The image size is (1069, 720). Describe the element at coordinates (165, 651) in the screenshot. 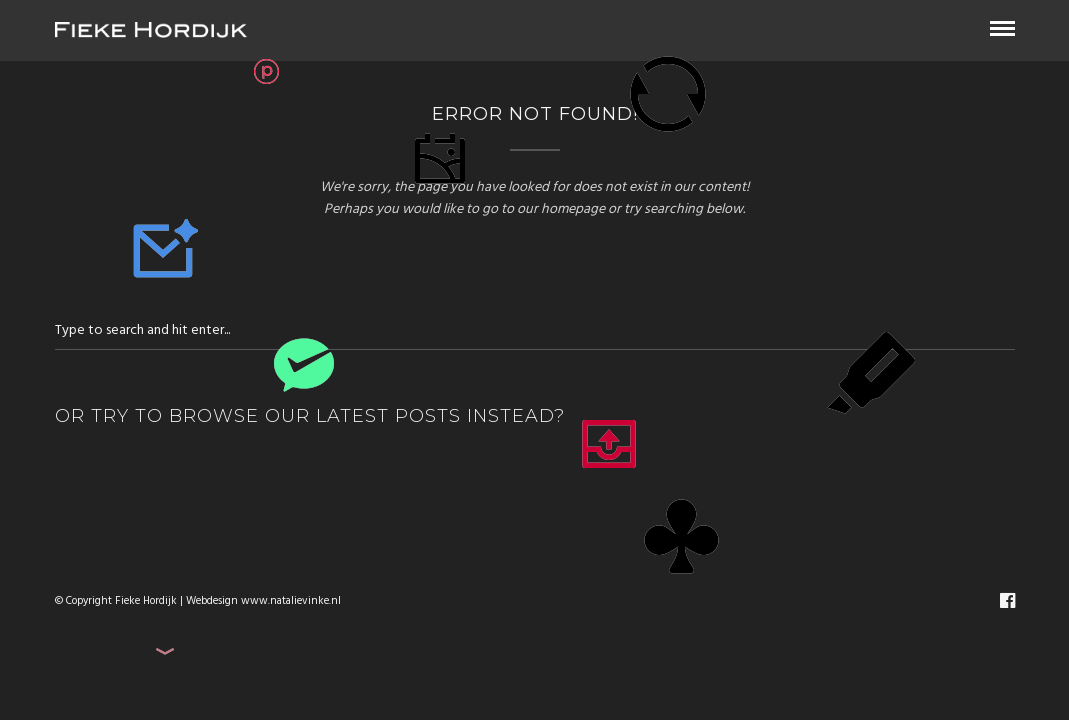

I see `expand to show more content` at that location.